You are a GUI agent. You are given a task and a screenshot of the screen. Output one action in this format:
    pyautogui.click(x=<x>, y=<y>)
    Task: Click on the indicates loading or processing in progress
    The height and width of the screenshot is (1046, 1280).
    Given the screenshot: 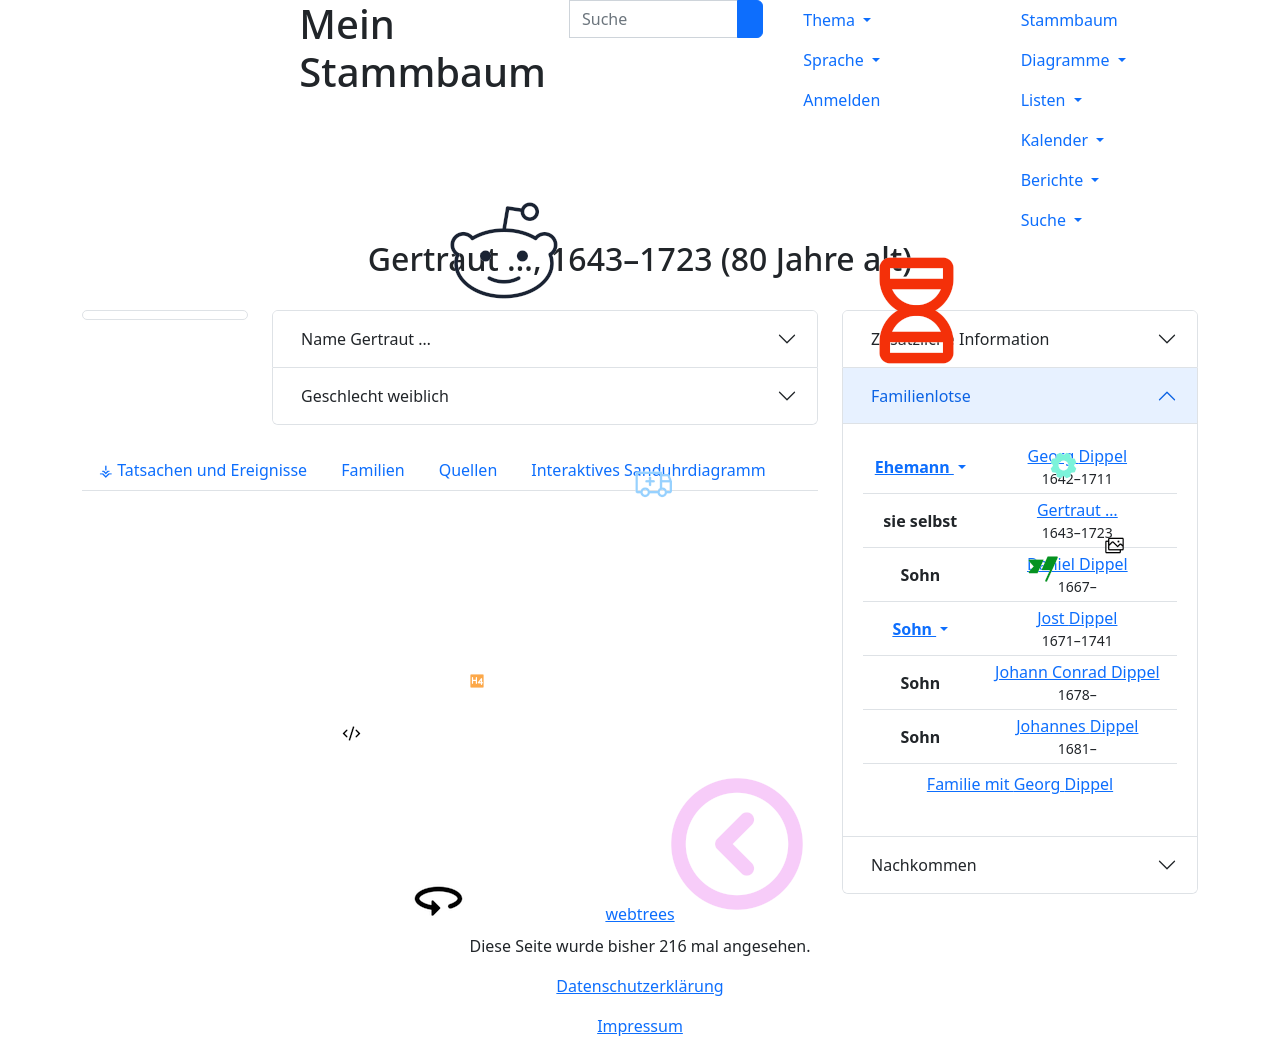 What is the action you would take?
    pyautogui.click(x=916, y=310)
    